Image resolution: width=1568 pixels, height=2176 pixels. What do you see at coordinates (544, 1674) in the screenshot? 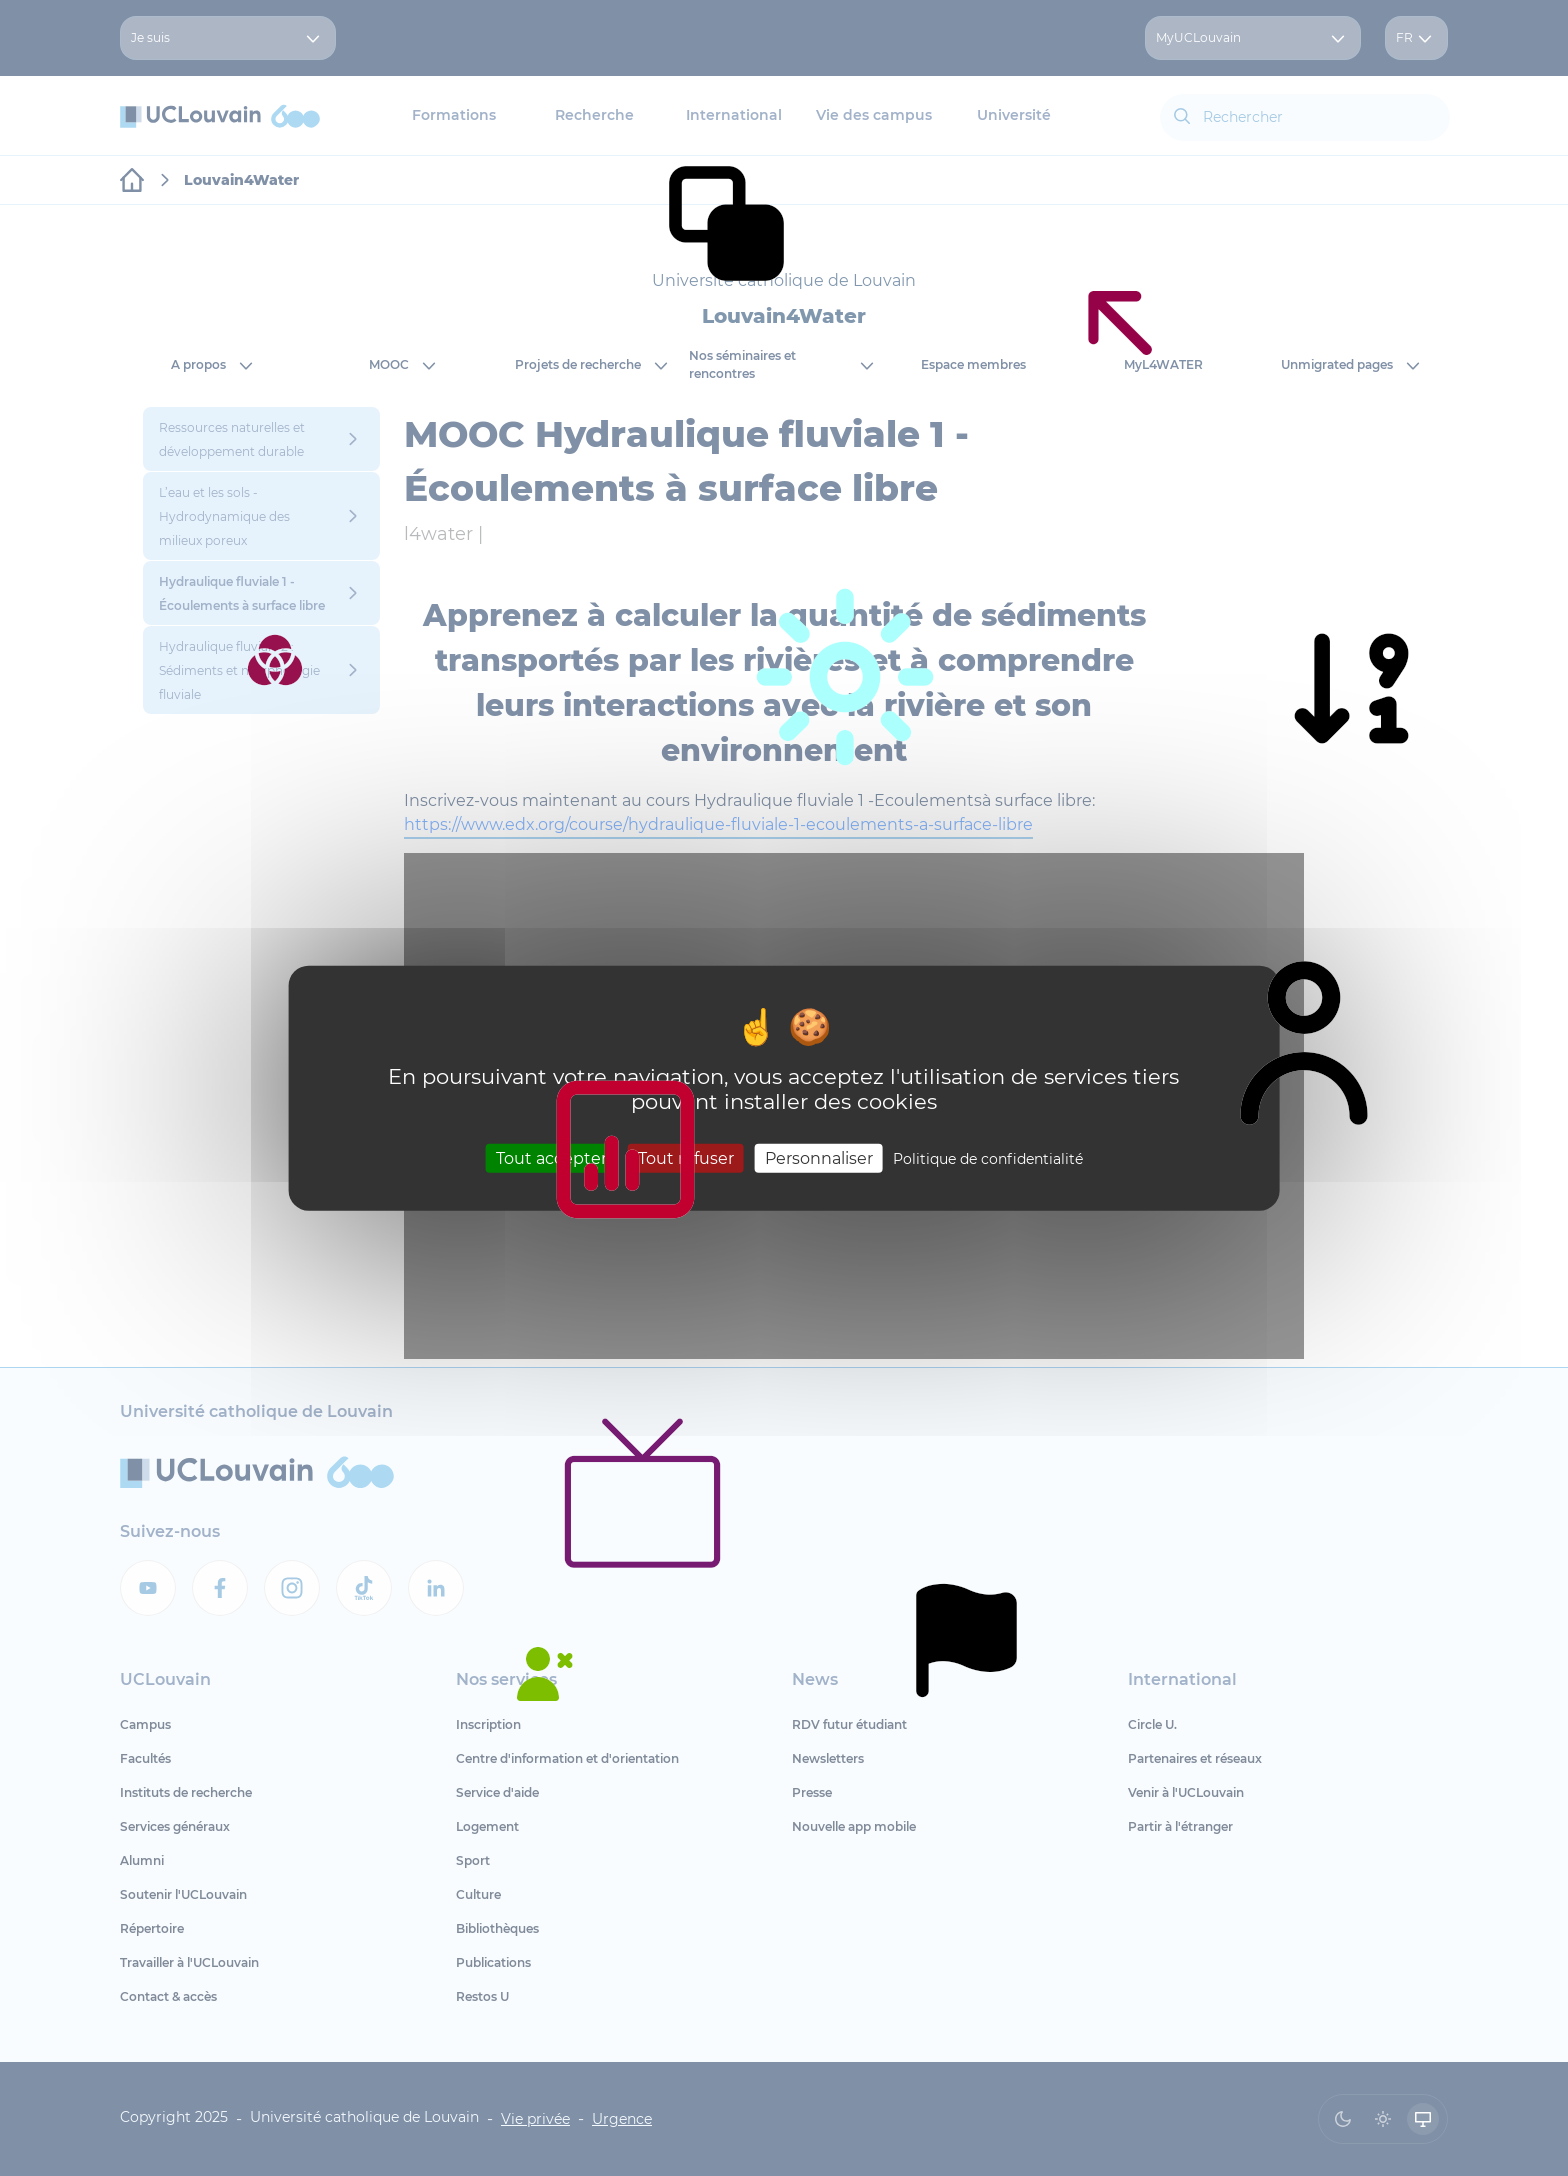
I see `remove a contact or user` at bounding box center [544, 1674].